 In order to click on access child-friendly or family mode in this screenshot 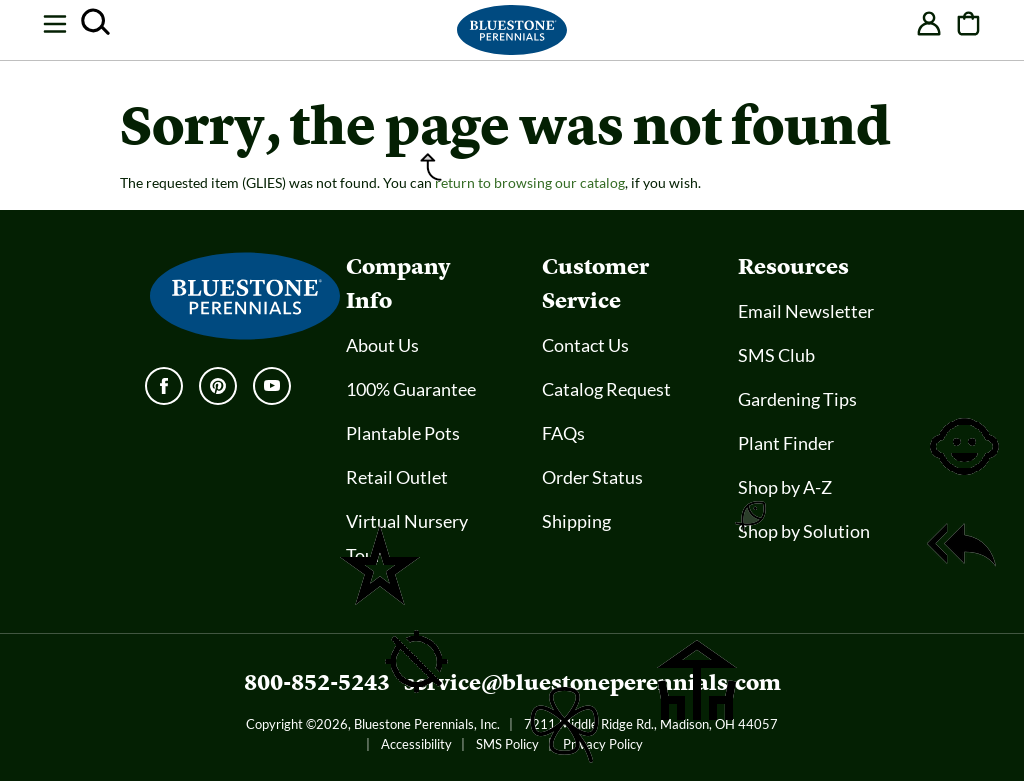, I will do `click(964, 446)`.